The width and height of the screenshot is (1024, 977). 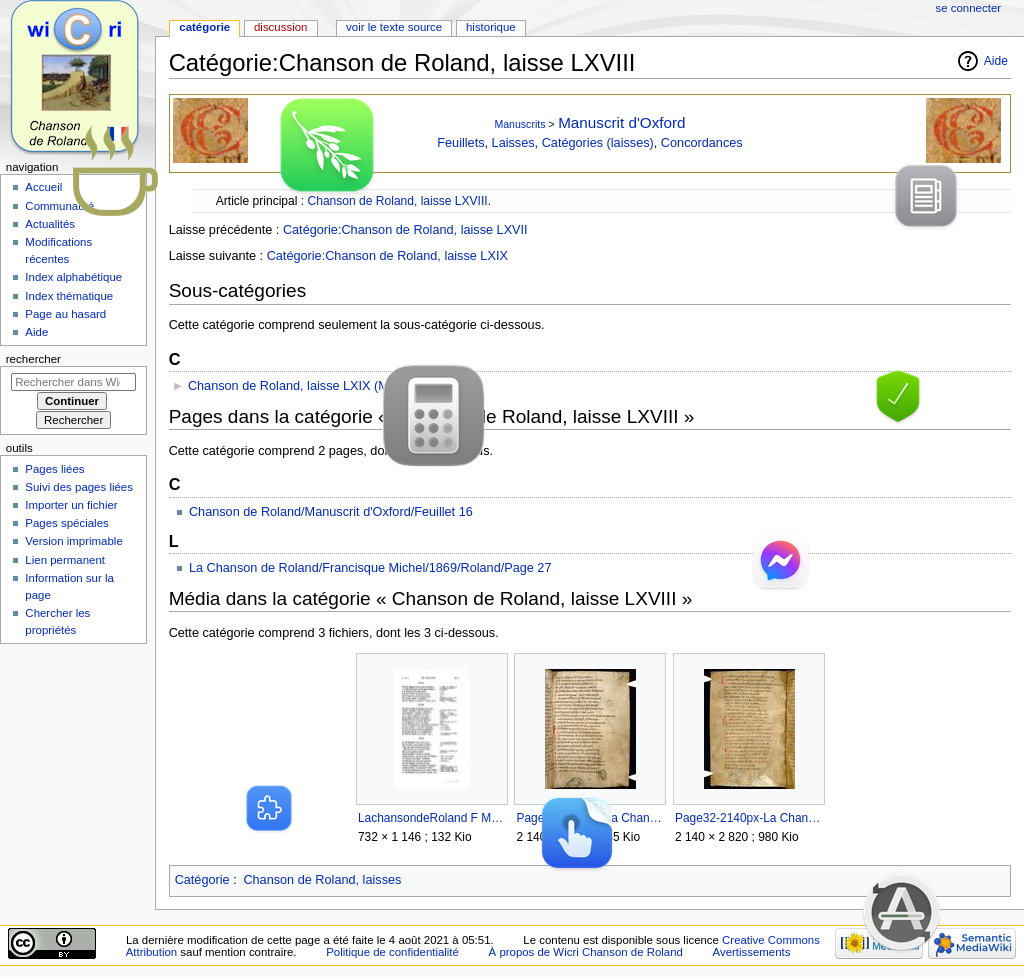 What do you see at coordinates (433, 415) in the screenshot?
I see `open the calculator app` at bounding box center [433, 415].